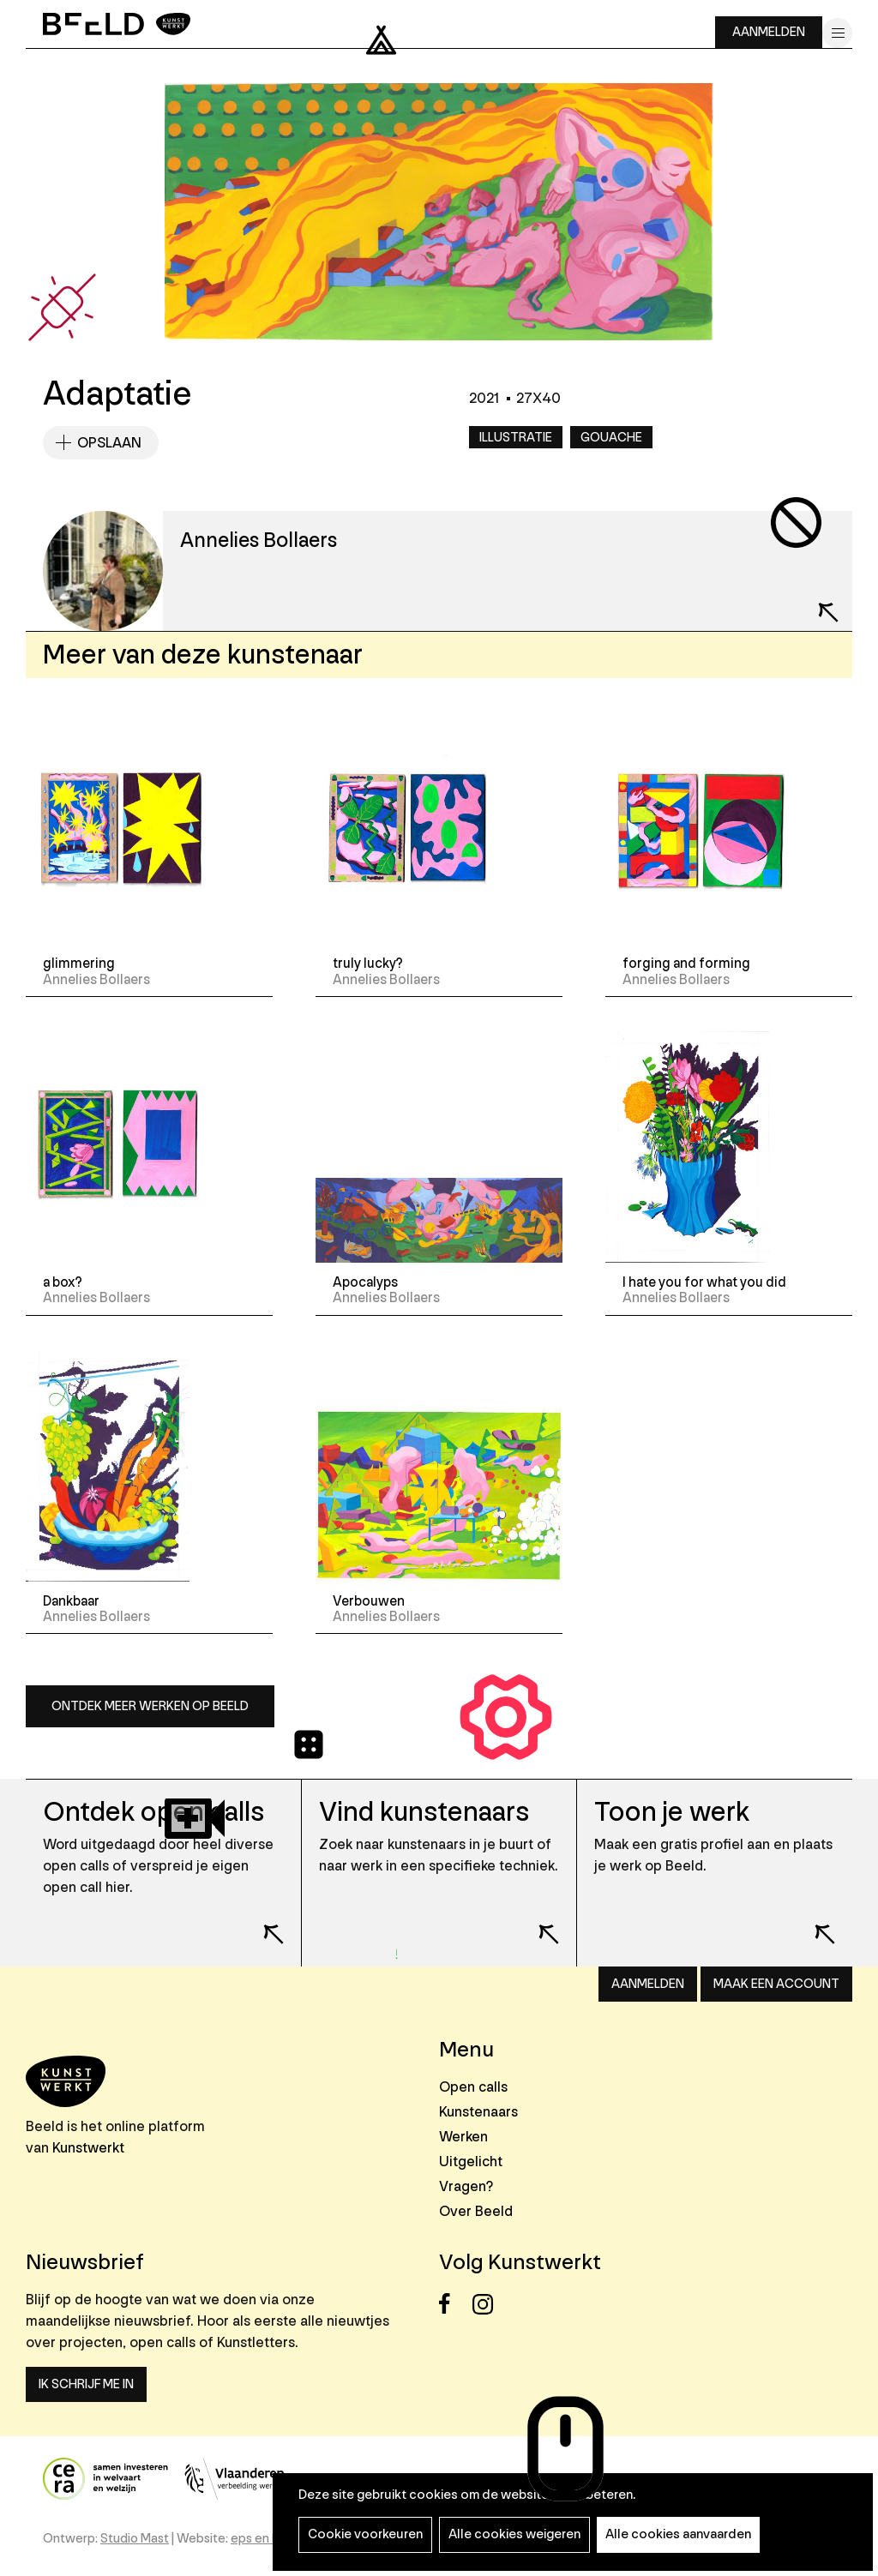  What do you see at coordinates (195, 1818) in the screenshot?
I see `start a new video call` at bounding box center [195, 1818].